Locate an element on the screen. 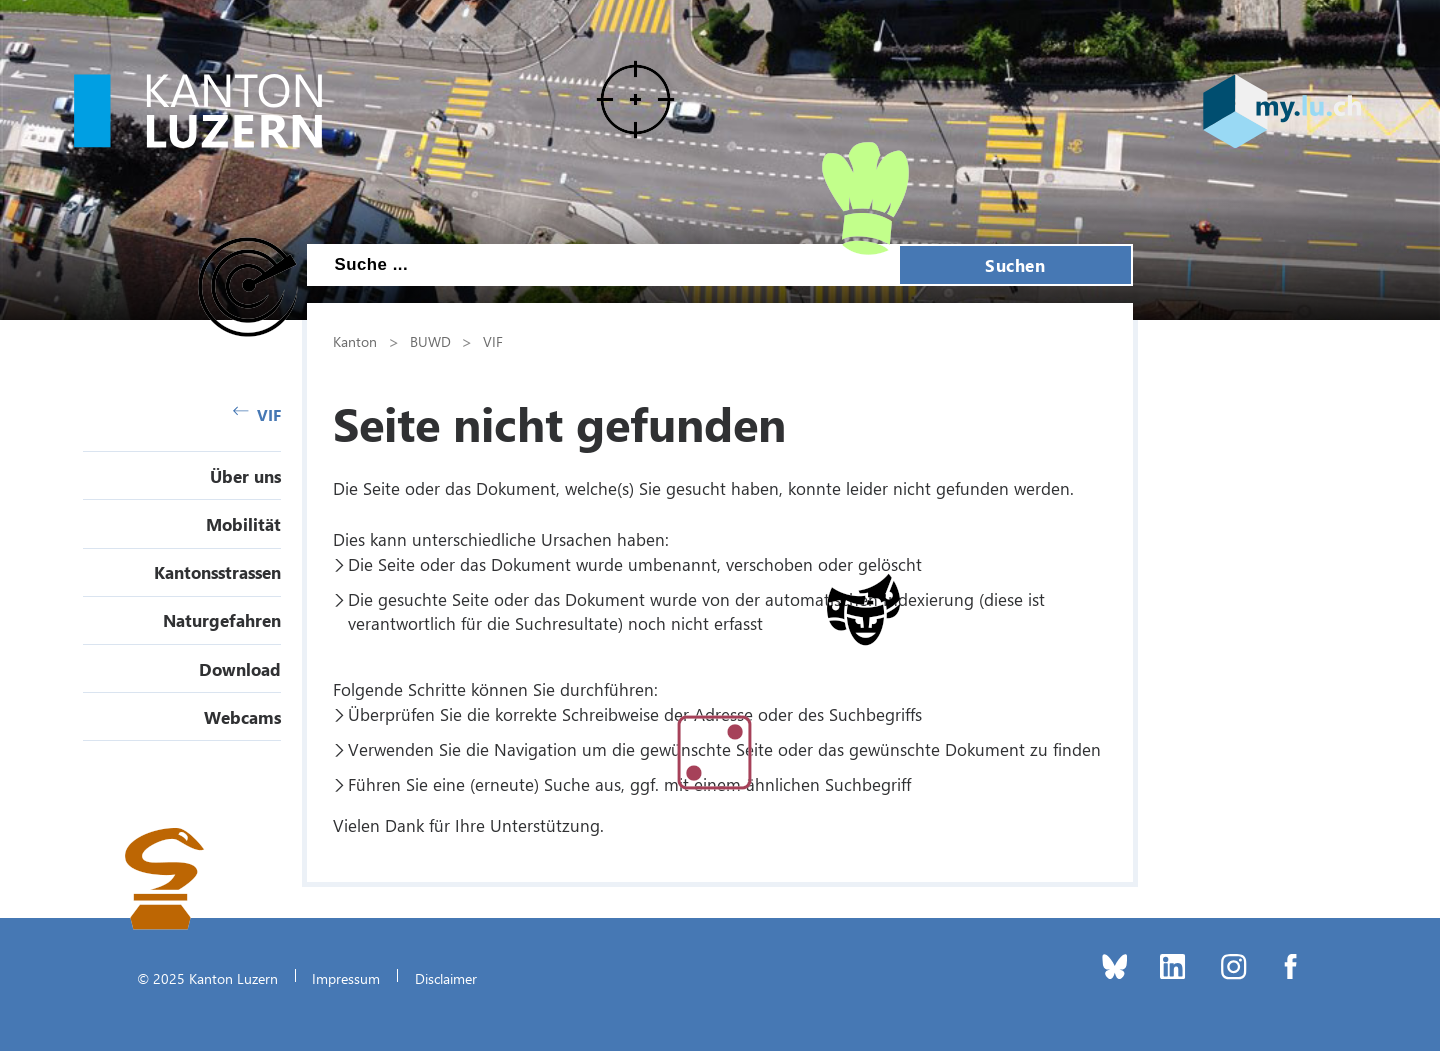  access theater or entertainment section is located at coordinates (863, 608).